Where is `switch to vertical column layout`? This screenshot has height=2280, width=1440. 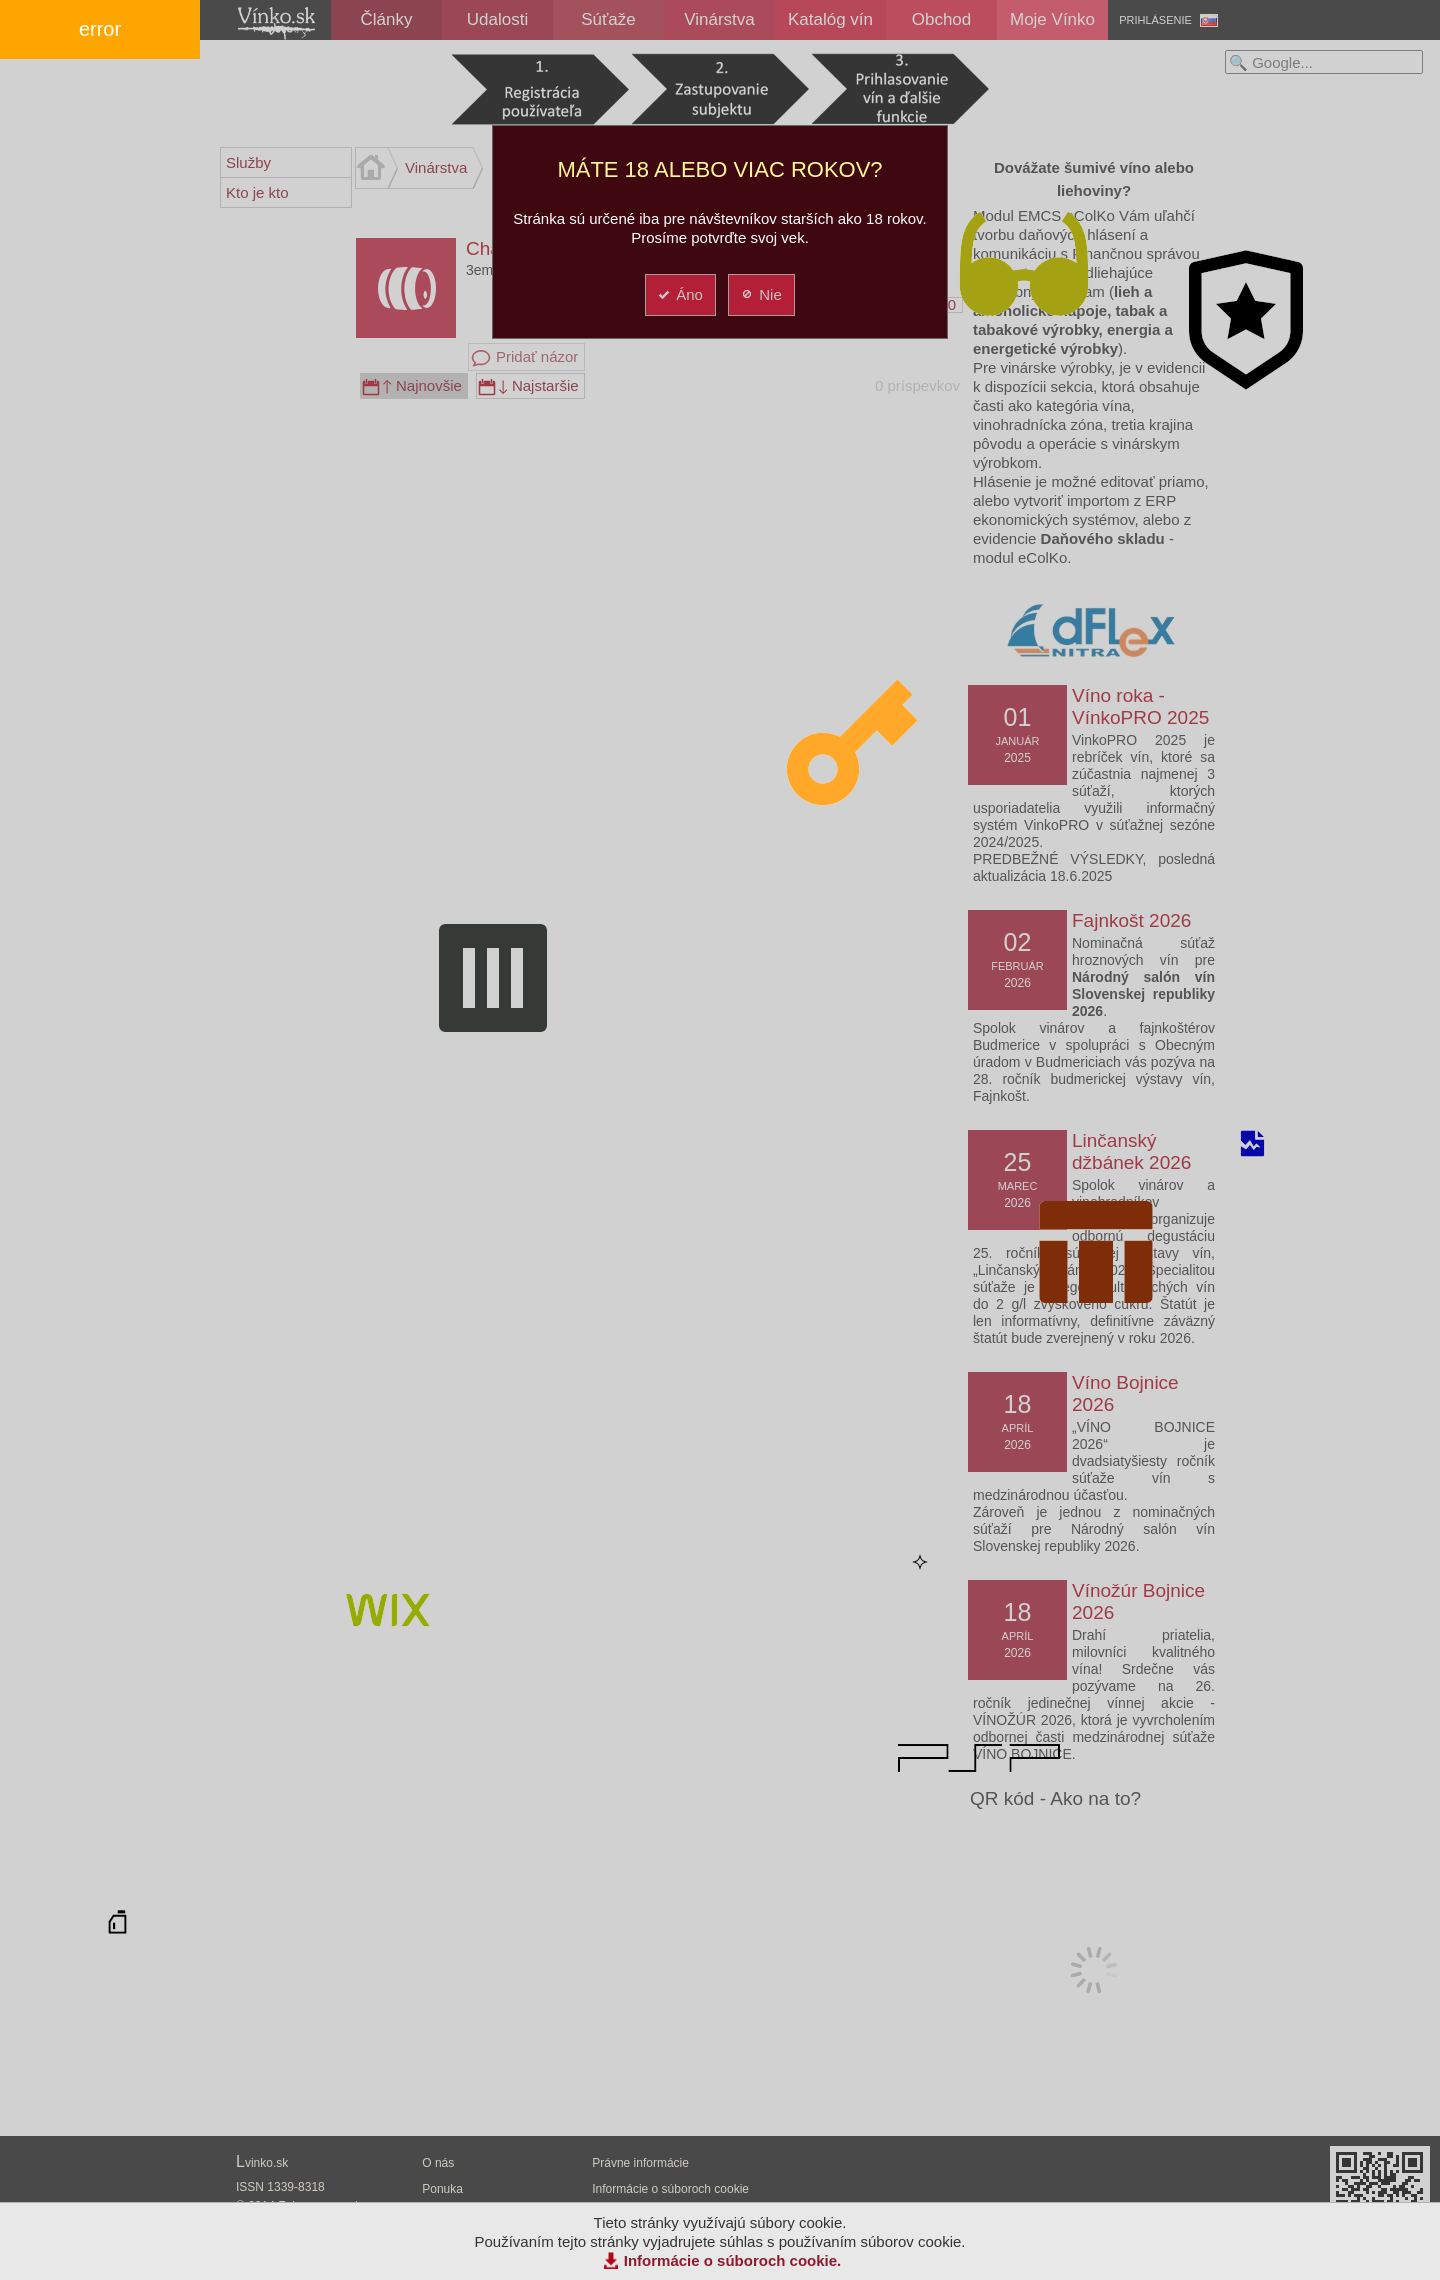
switch to vertical column layout is located at coordinates (493, 978).